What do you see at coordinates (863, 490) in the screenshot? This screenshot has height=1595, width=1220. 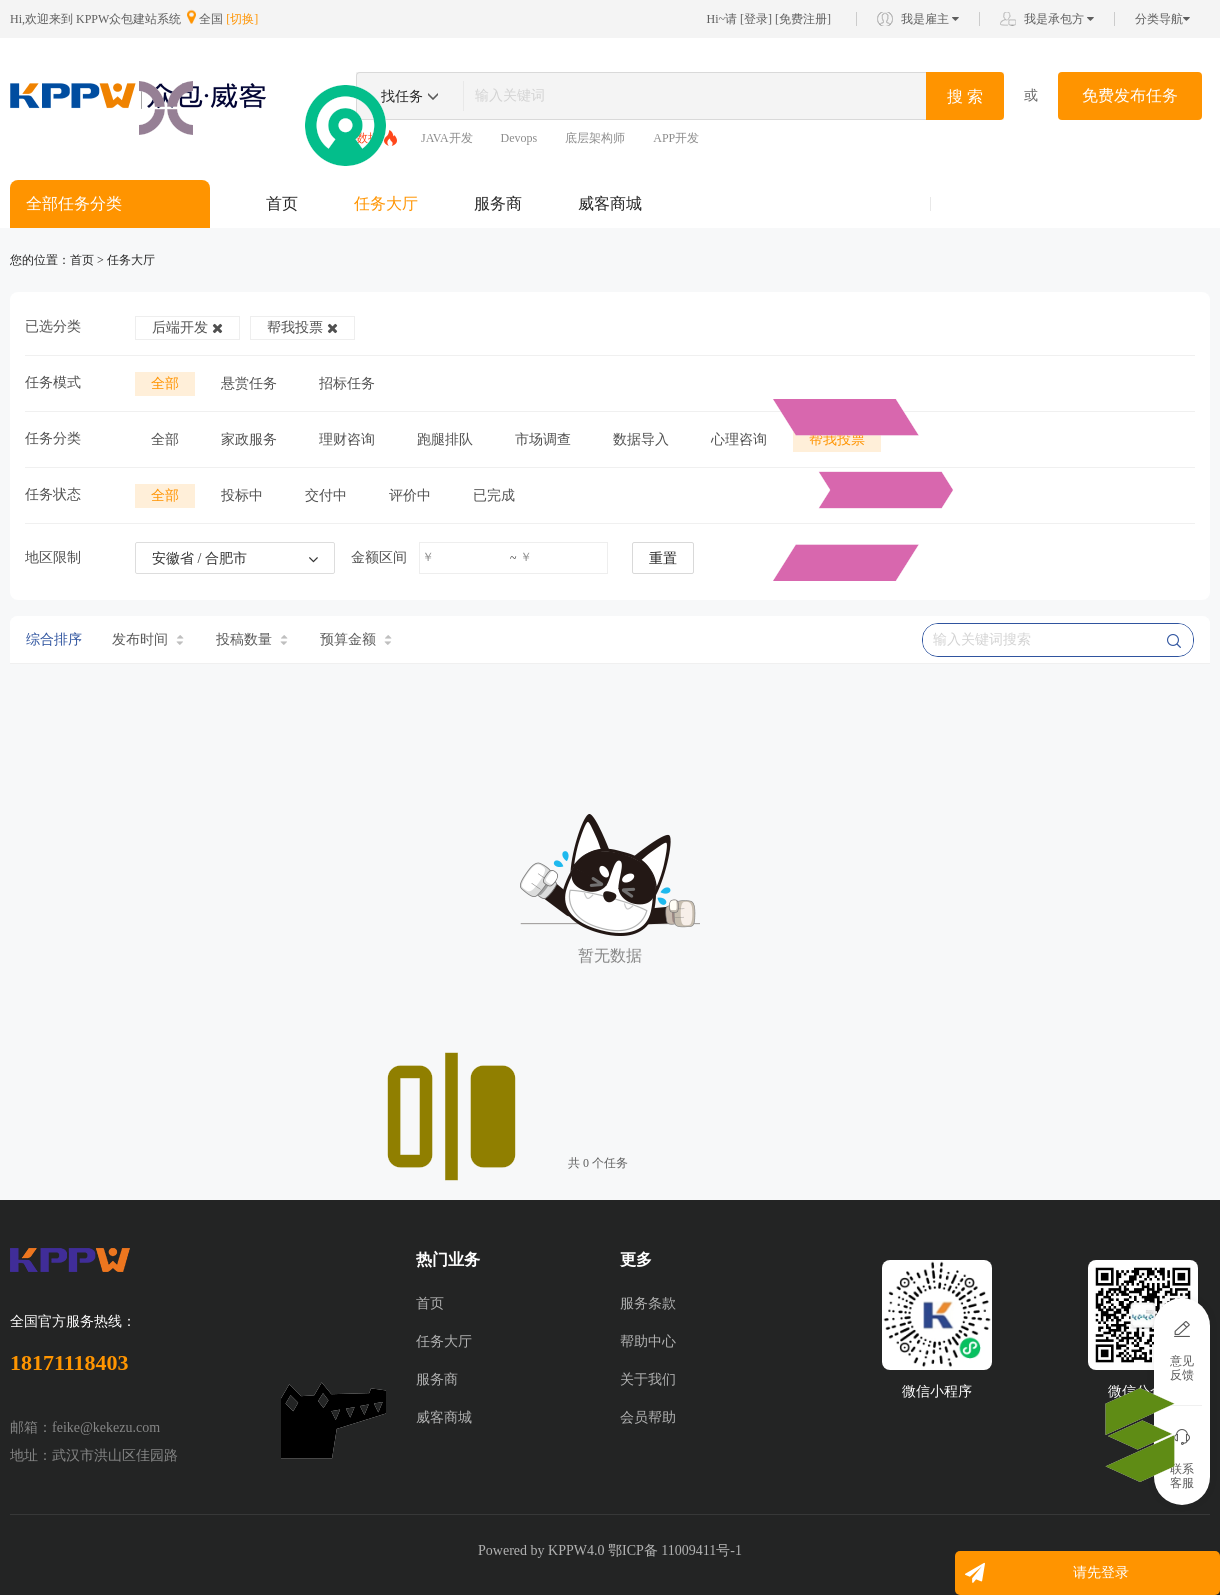 I see `Rundeck logo` at bounding box center [863, 490].